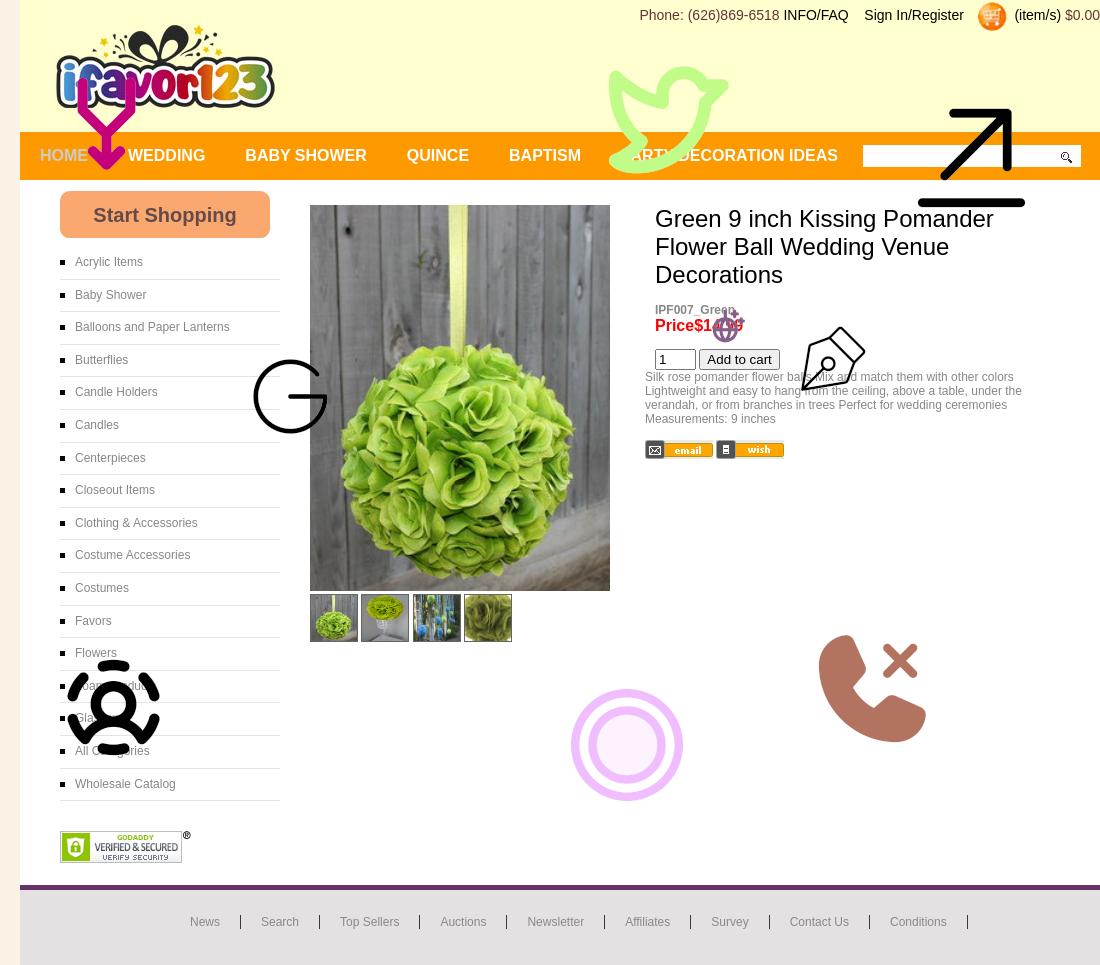  Describe the element at coordinates (662, 115) in the screenshot. I see `share to twitter` at that location.